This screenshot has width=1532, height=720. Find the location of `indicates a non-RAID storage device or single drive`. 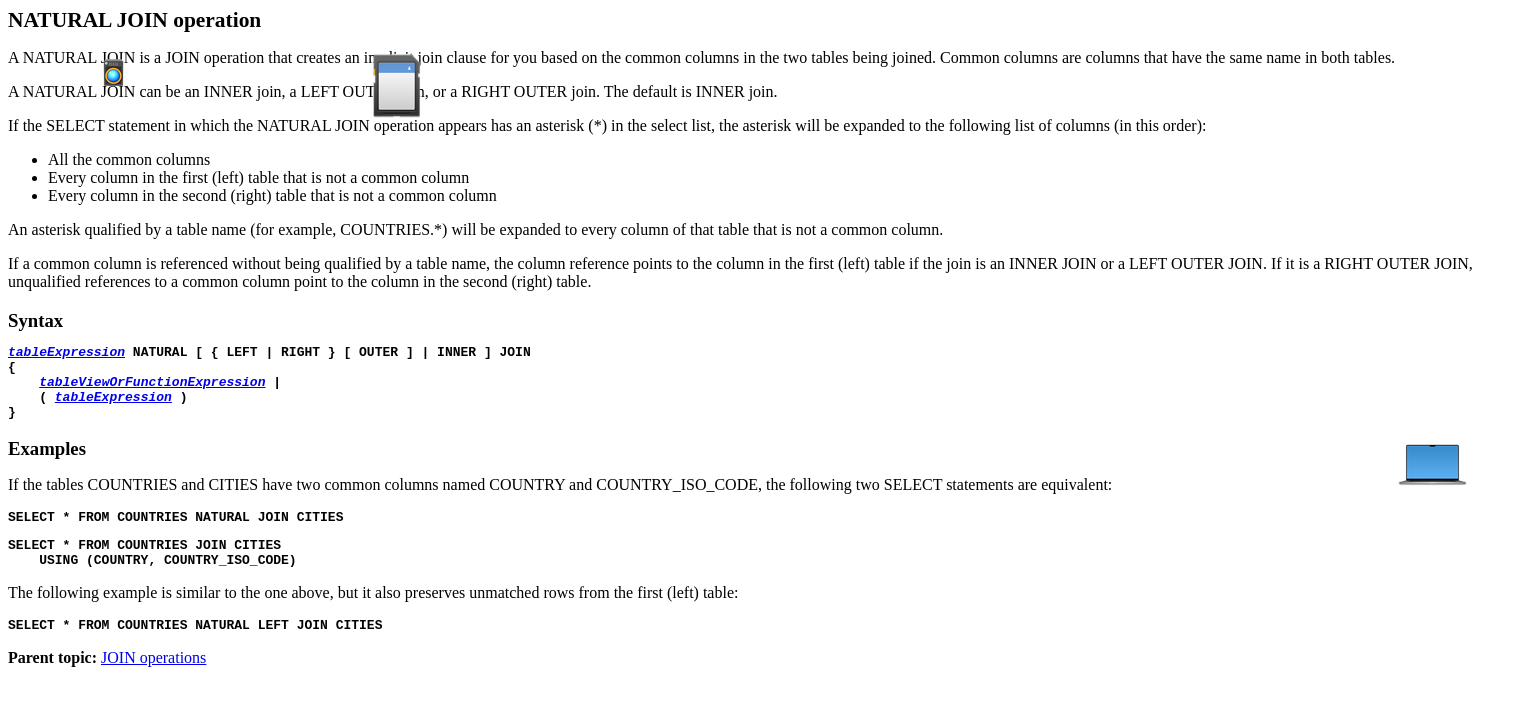

indicates a non-RAID storage device or single drive is located at coordinates (113, 72).